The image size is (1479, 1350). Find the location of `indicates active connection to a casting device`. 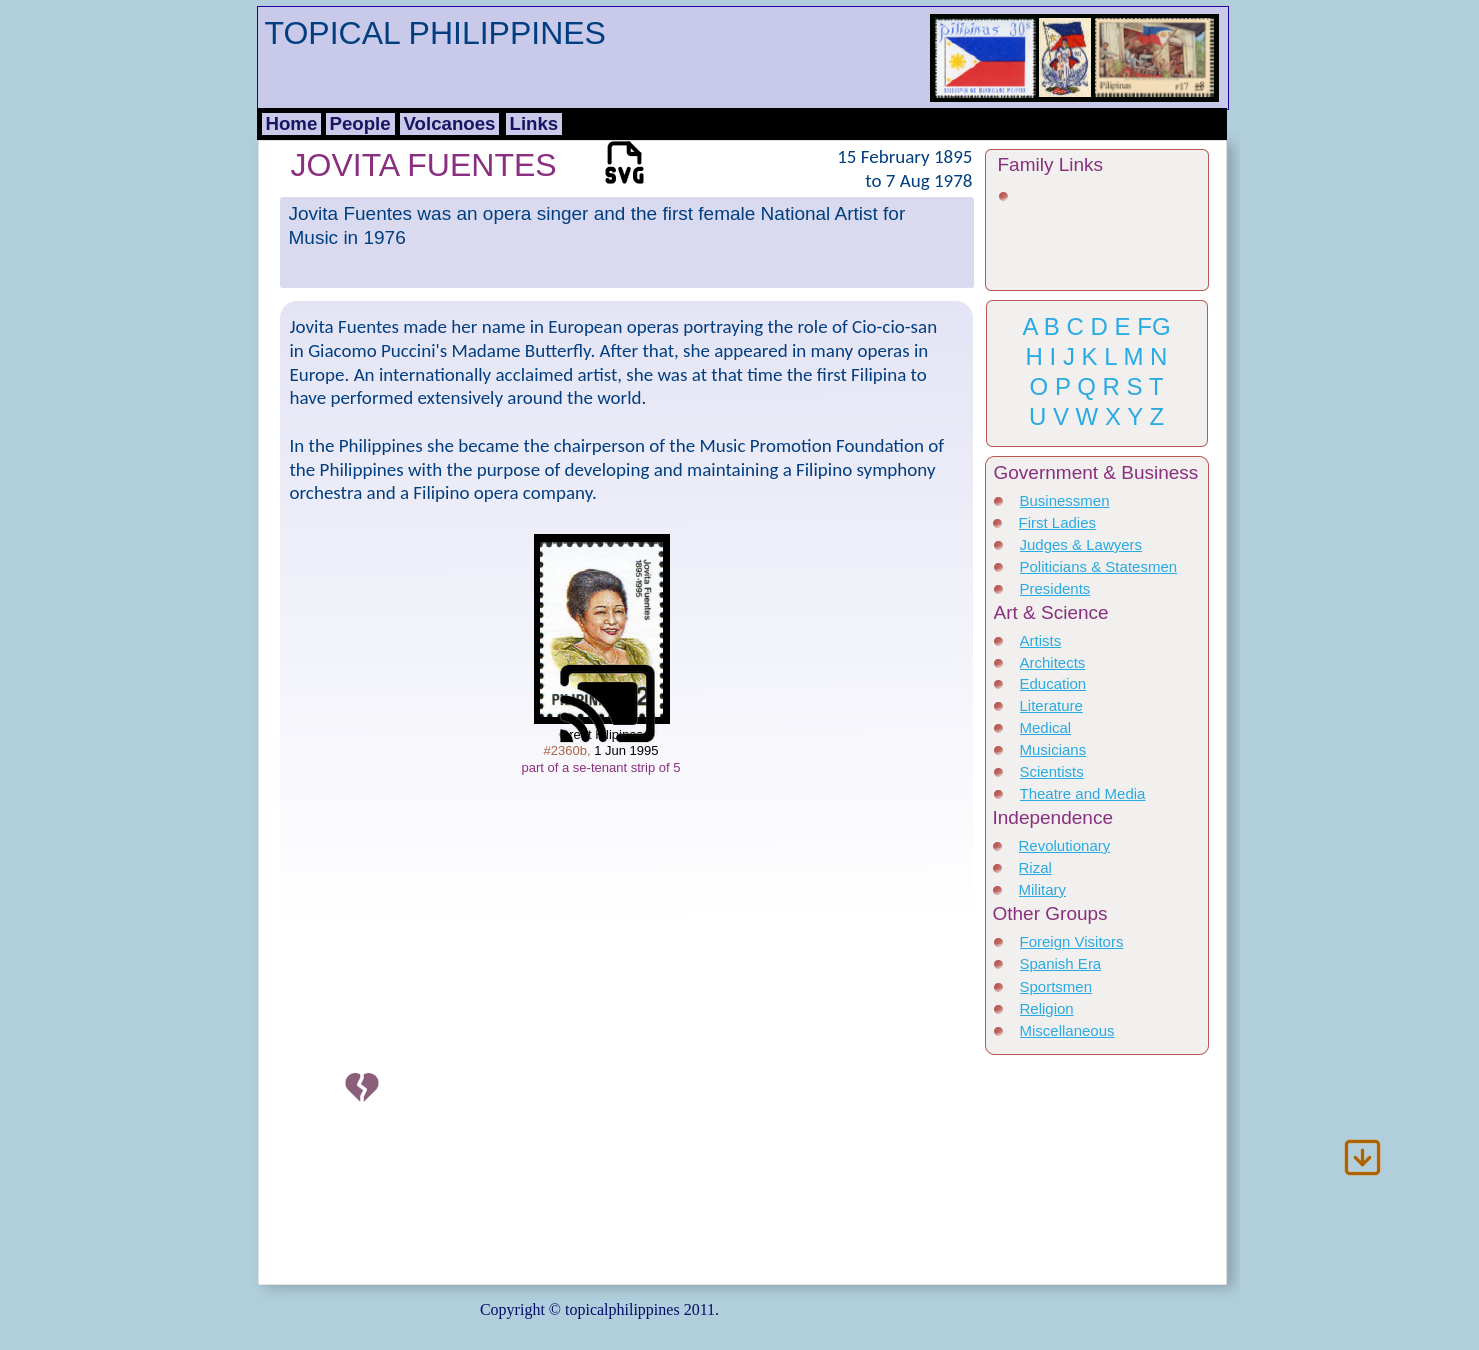

indicates active connection to a casting device is located at coordinates (607, 703).